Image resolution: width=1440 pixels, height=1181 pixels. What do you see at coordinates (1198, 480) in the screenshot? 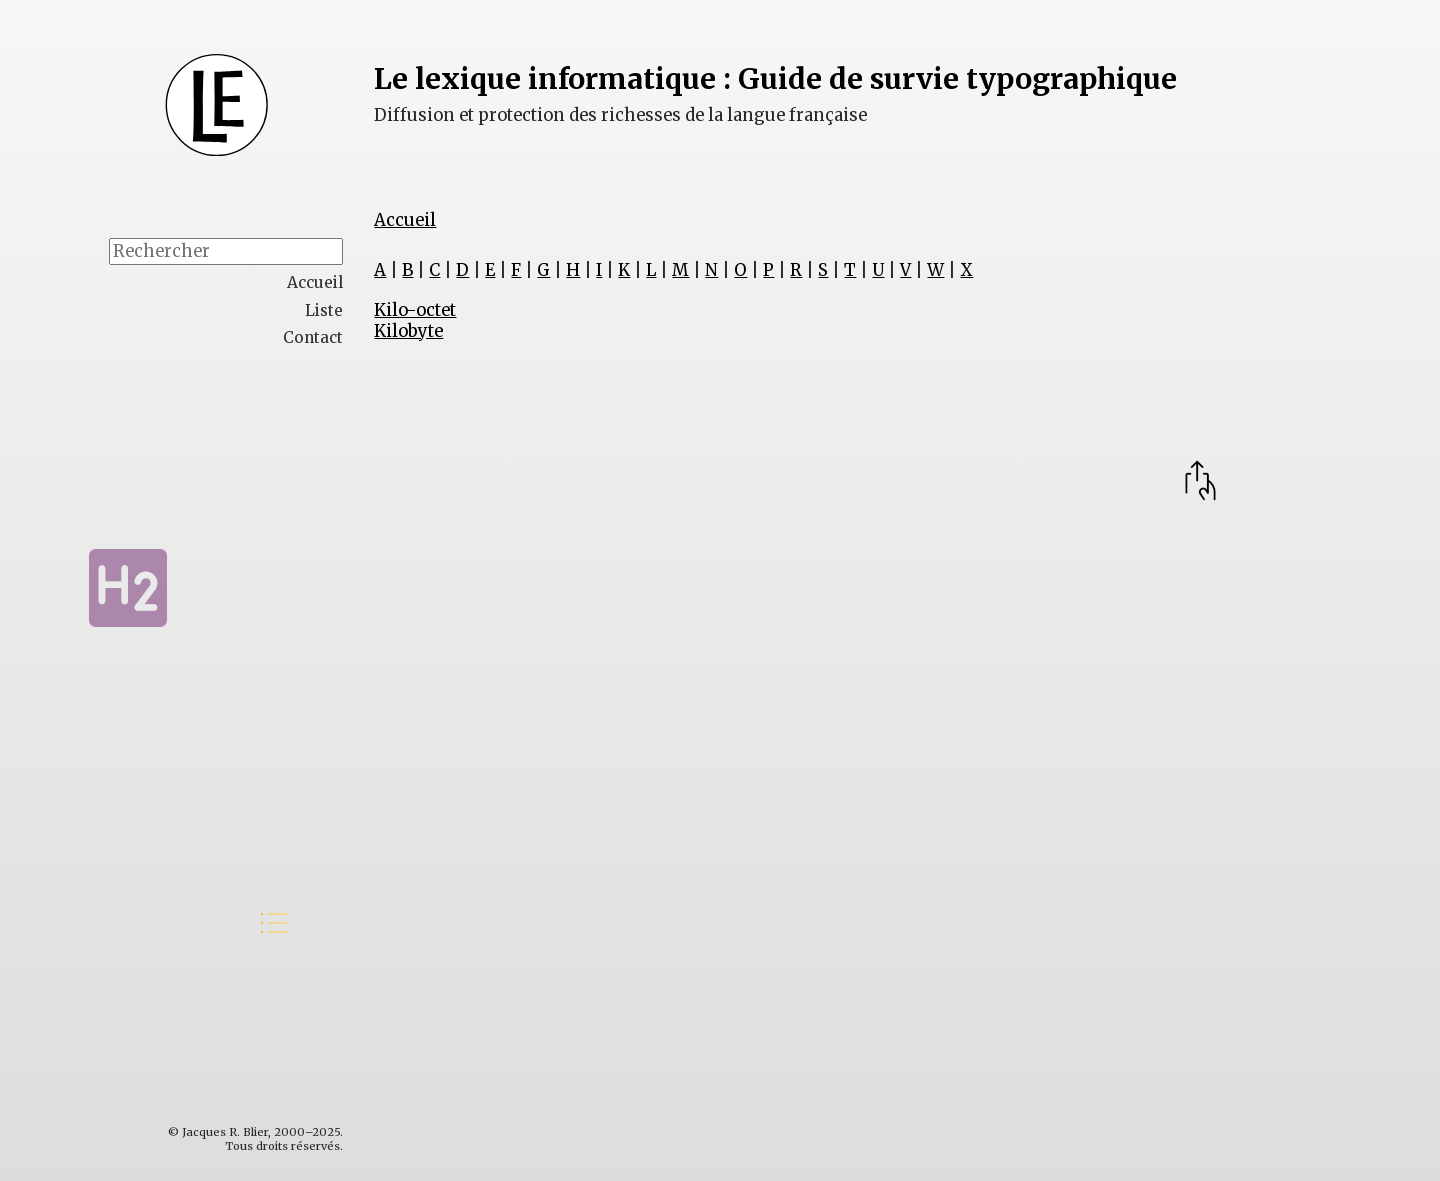
I see `deposit or transfer funds` at bounding box center [1198, 480].